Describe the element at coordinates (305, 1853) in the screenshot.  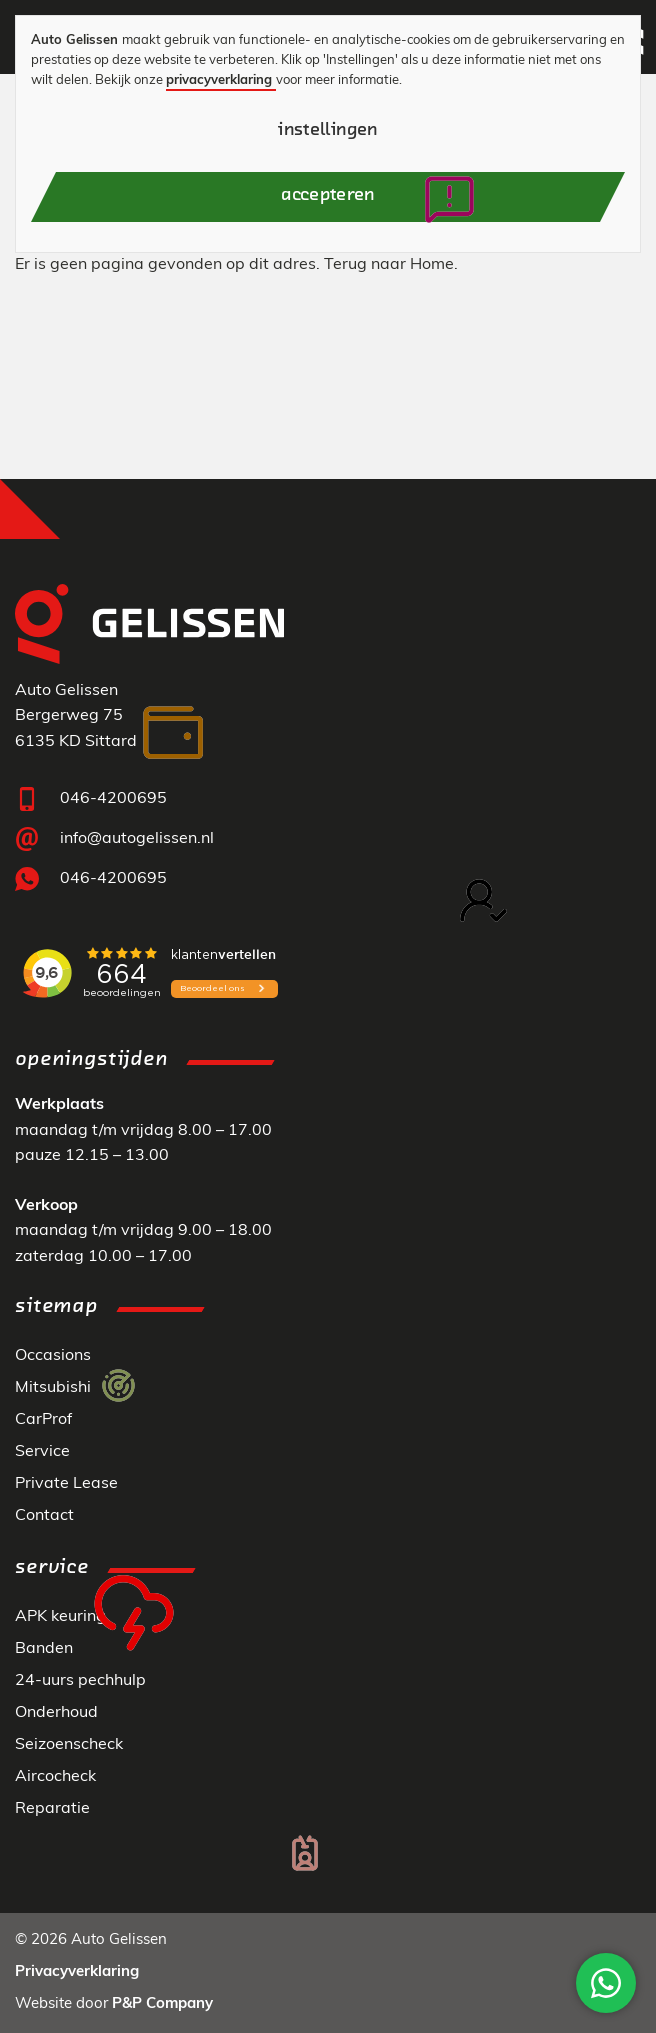
I see `view employee badge or identification` at that location.